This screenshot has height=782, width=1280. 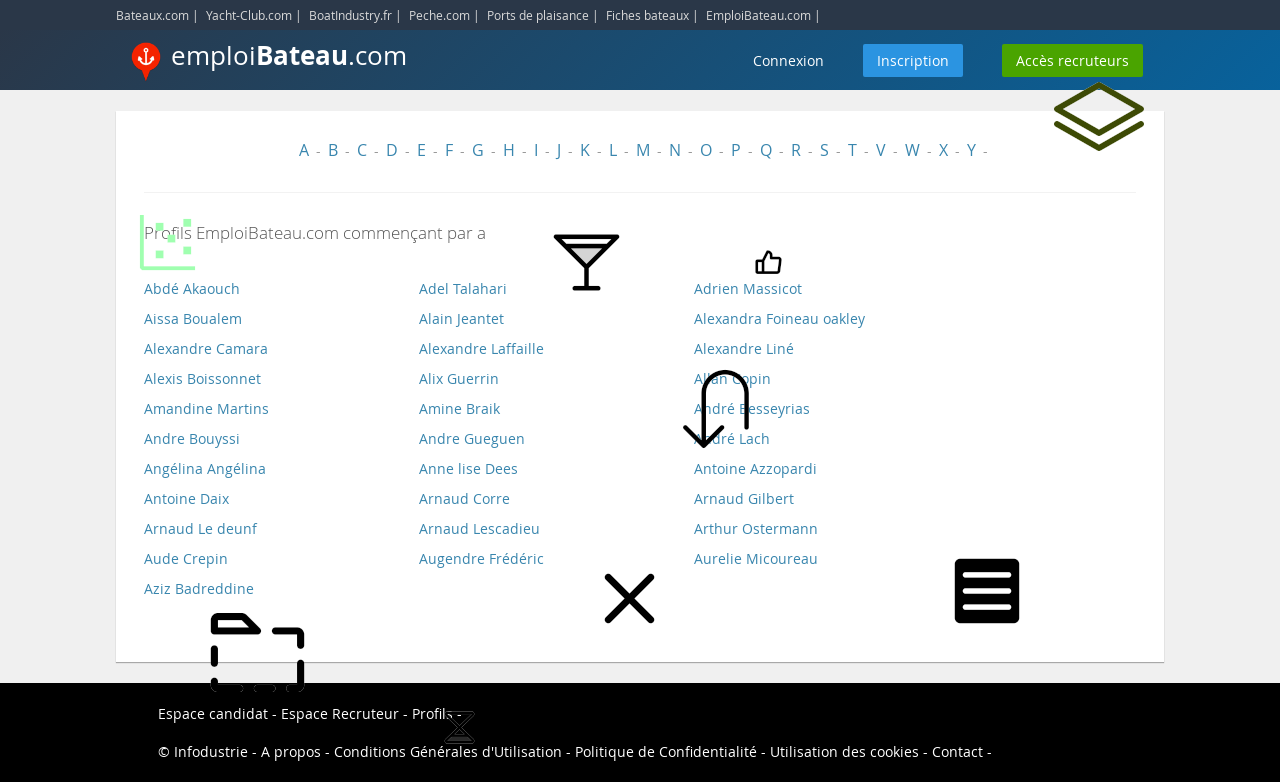 What do you see at coordinates (257, 652) in the screenshot?
I see `create a new folder` at bounding box center [257, 652].